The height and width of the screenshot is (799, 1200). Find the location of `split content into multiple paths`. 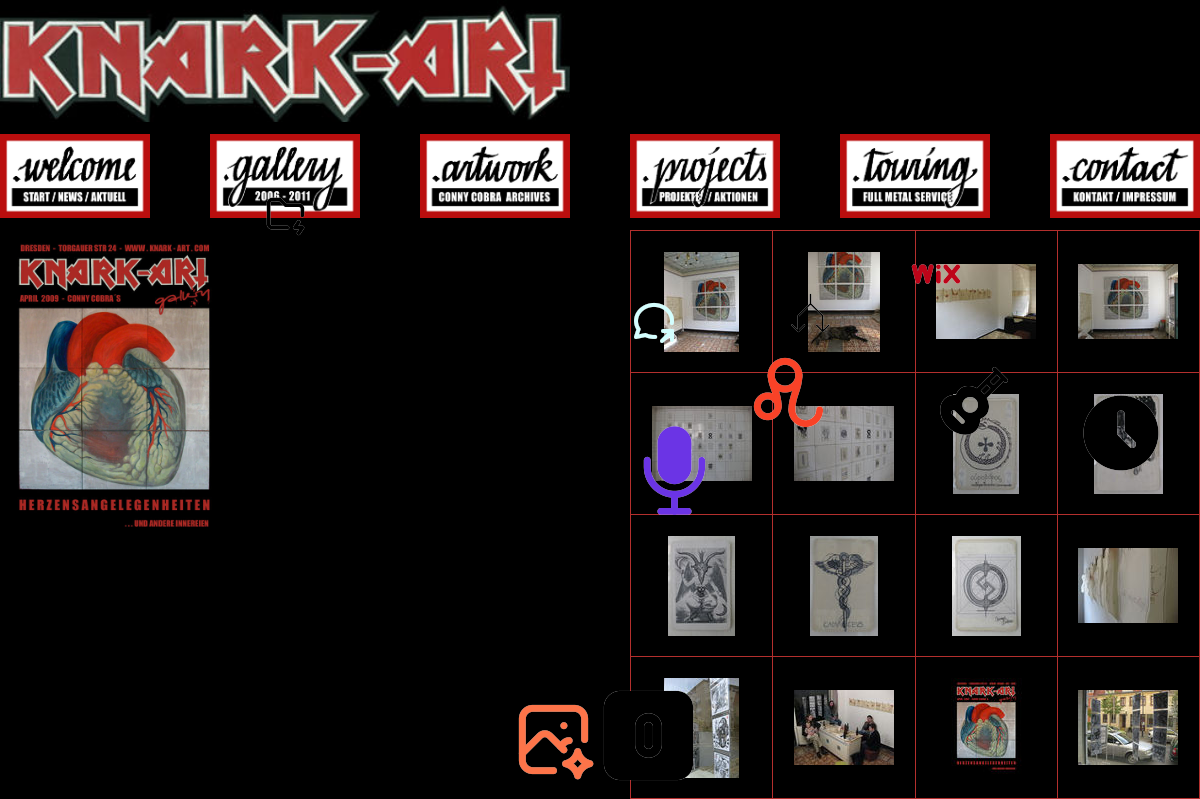

split content into multiple paths is located at coordinates (810, 314).